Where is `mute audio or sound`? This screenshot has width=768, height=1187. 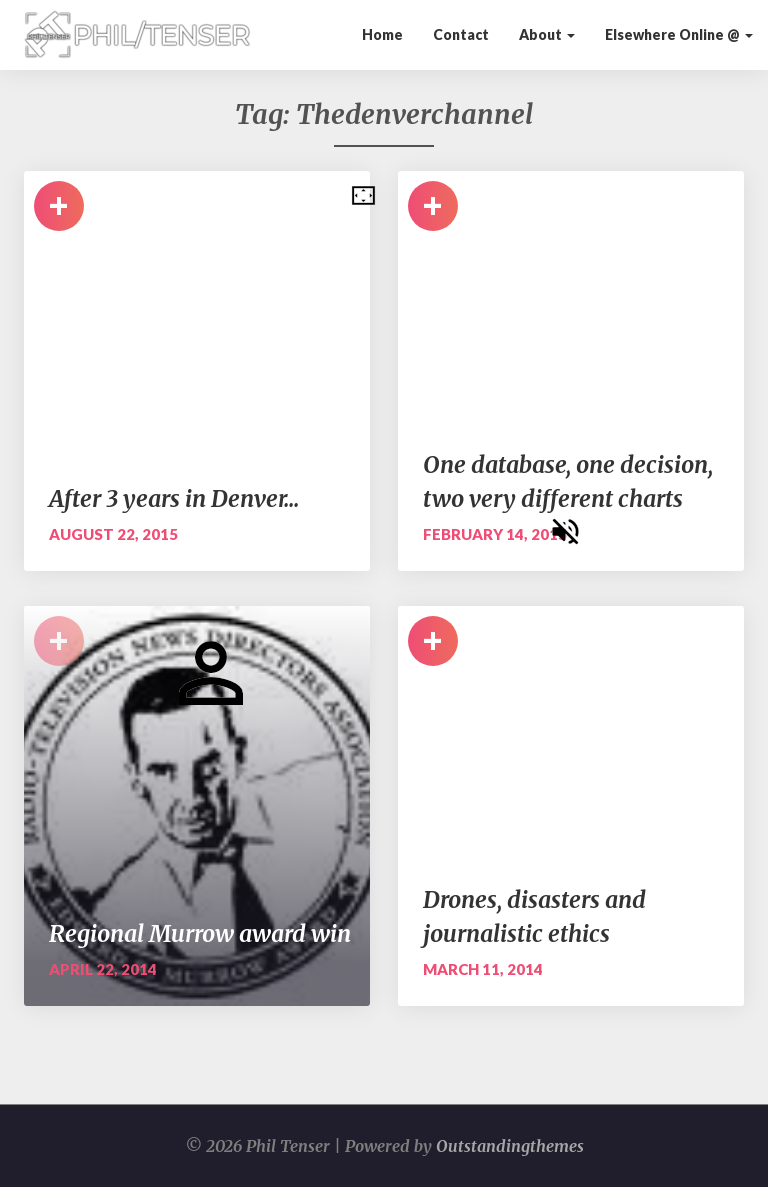
mute audio or sound is located at coordinates (565, 531).